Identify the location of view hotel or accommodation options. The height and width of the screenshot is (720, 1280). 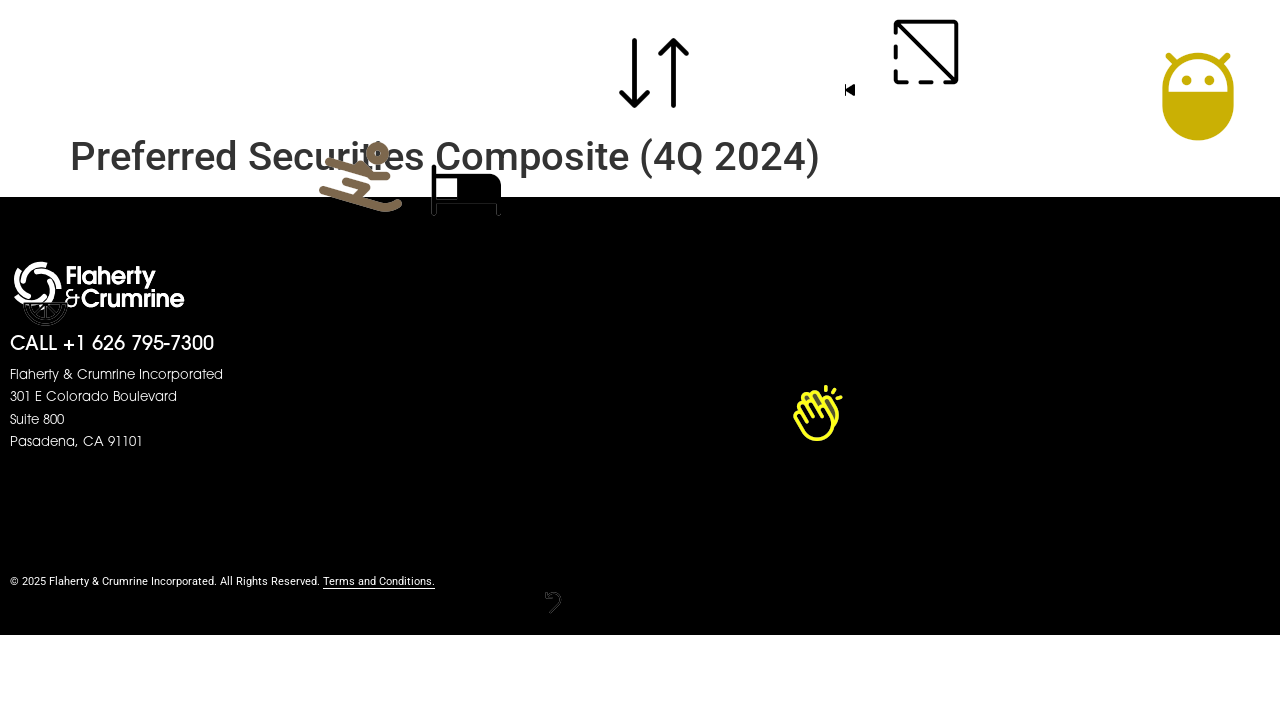
(464, 190).